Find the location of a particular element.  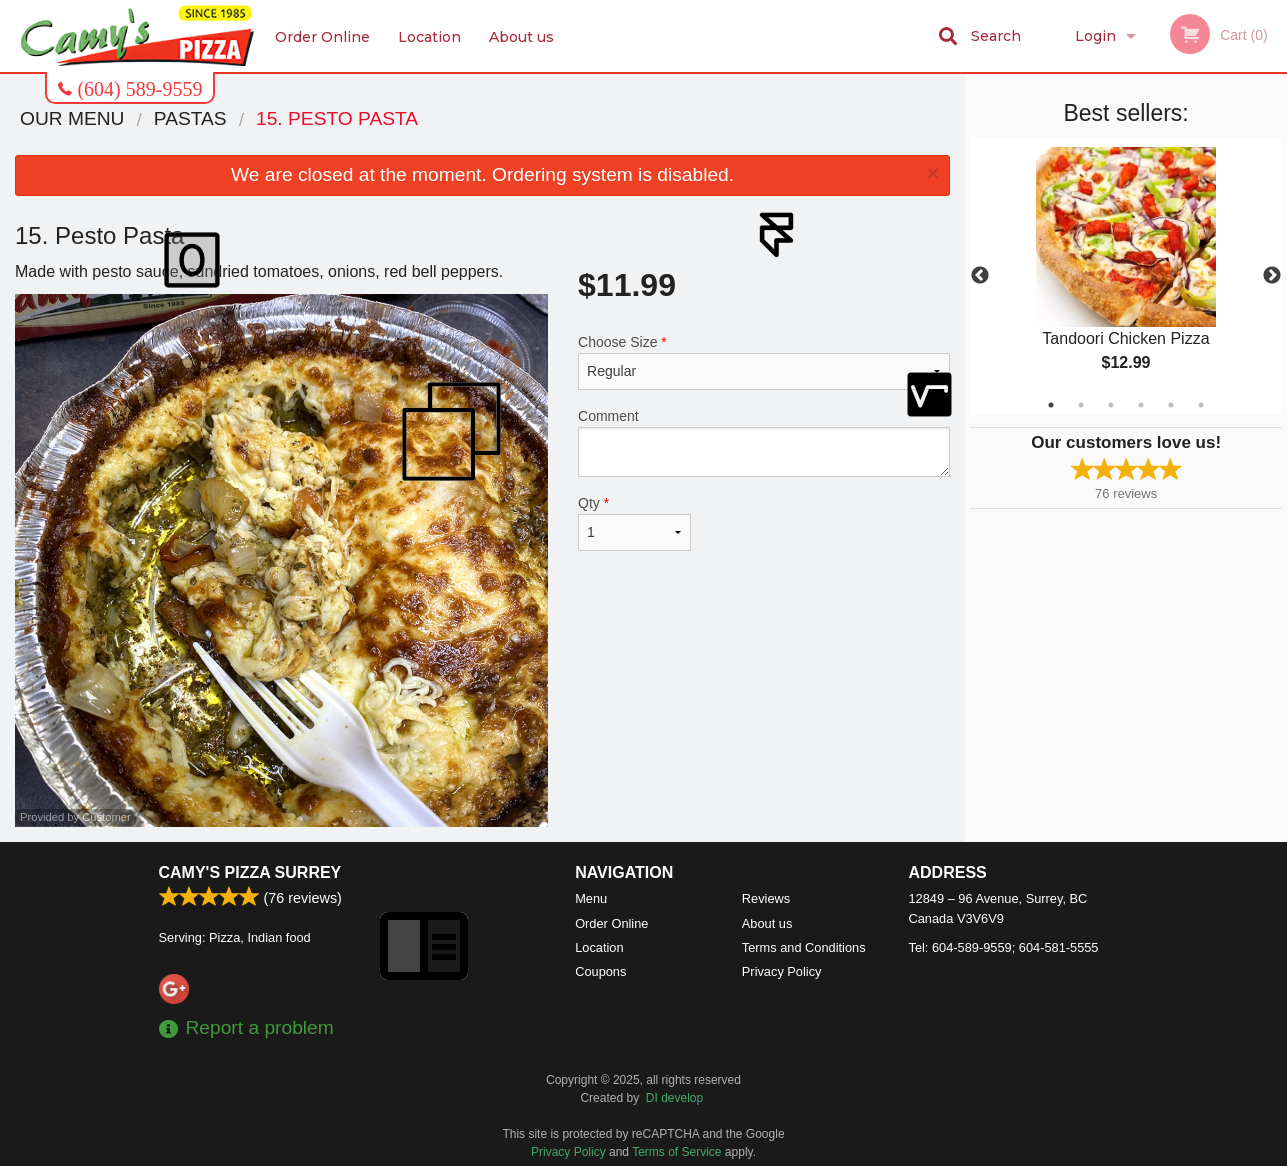

copy to clipboard is located at coordinates (451, 431).